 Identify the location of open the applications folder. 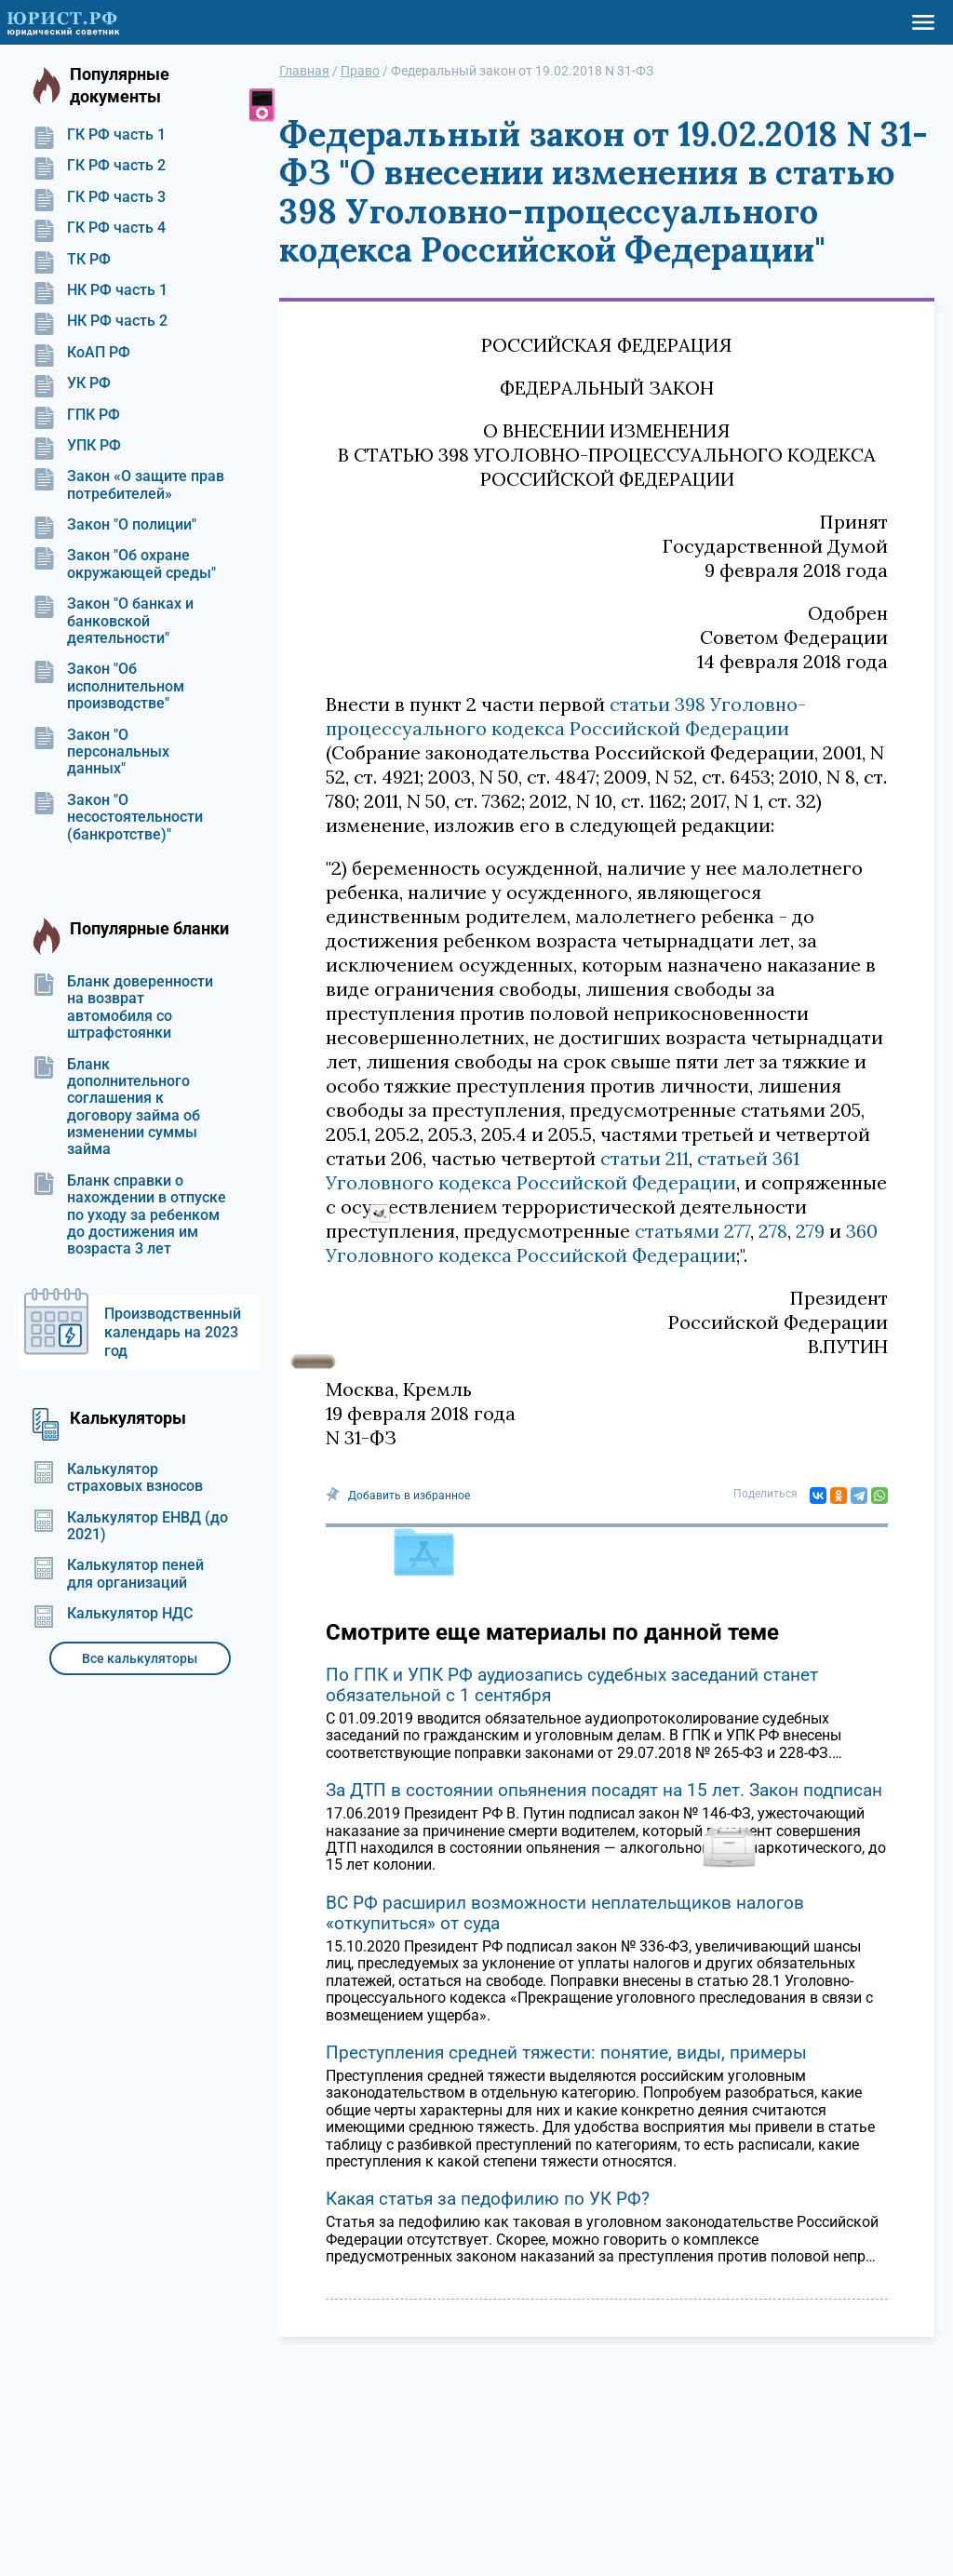
(423, 1551).